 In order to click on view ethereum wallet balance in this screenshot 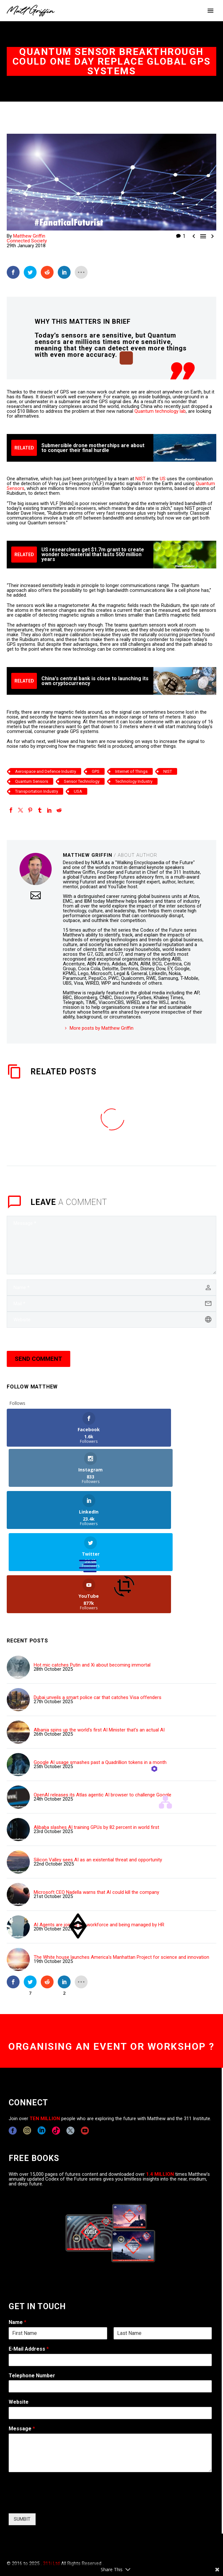, I will do `click(78, 1926)`.